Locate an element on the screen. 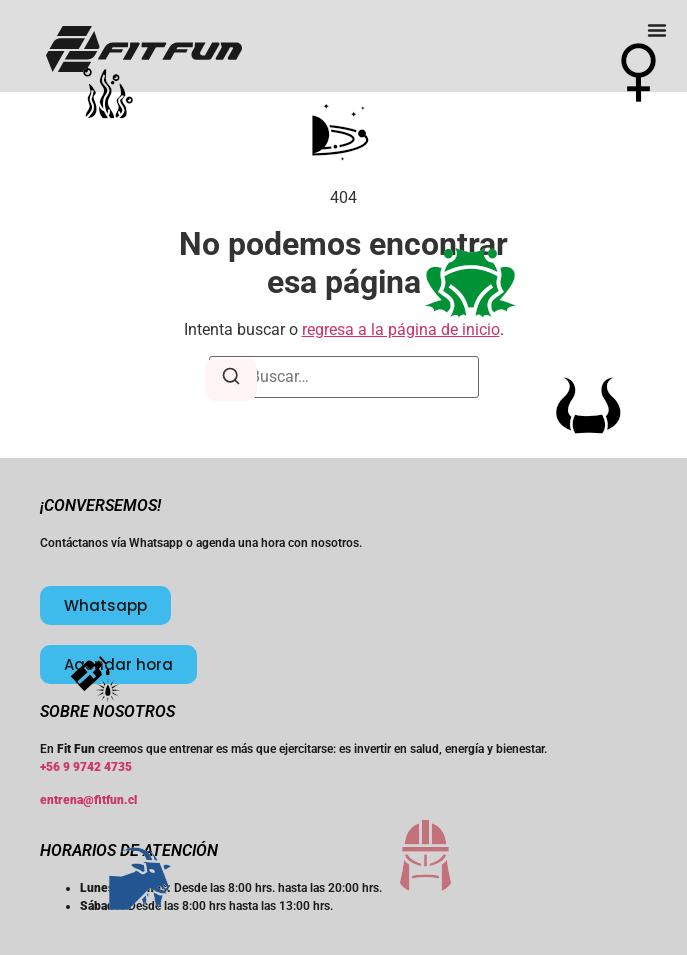 The image size is (687, 955). use holy water item in game is located at coordinates (95, 679).